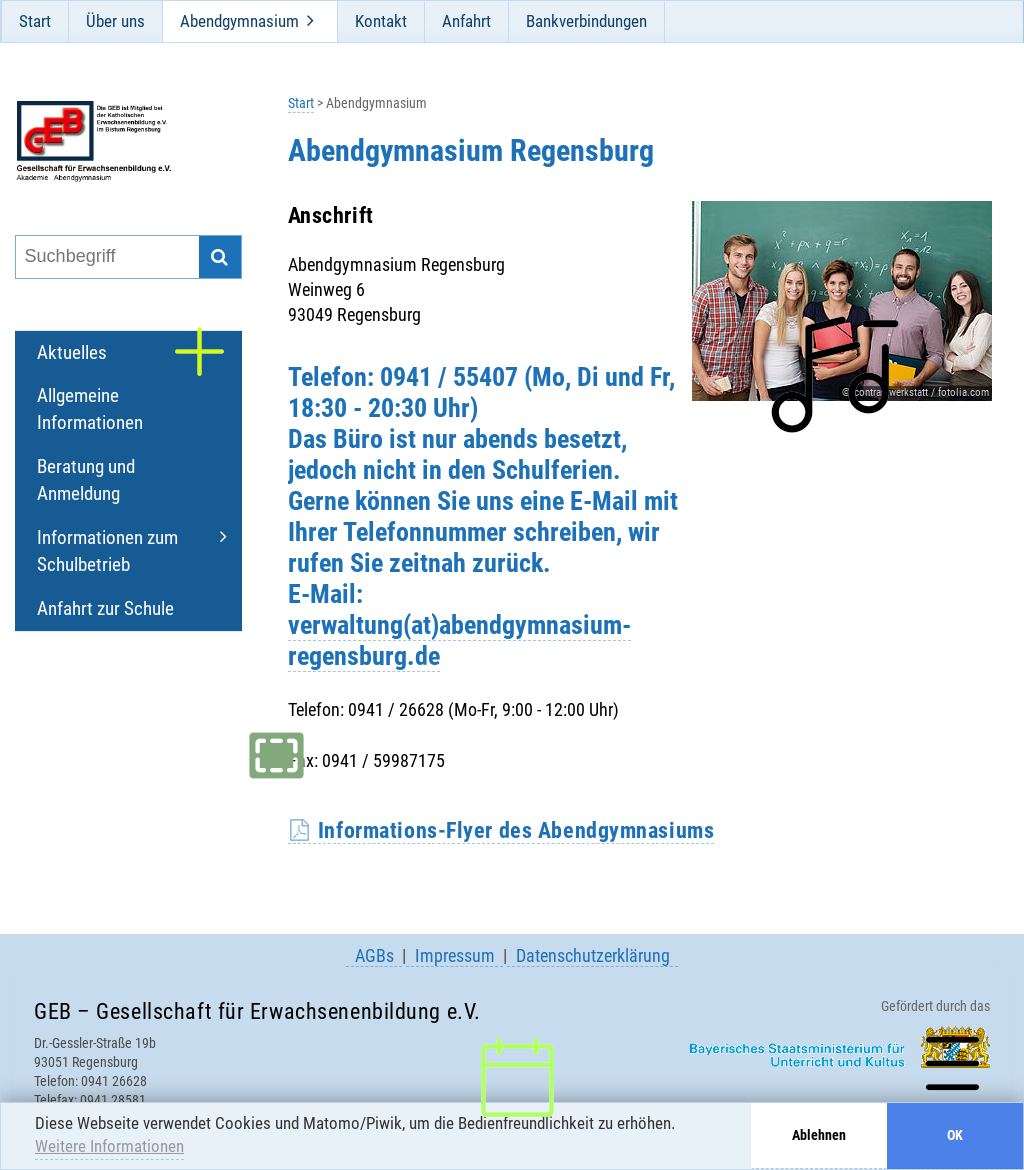 Image resolution: width=1024 pixels, height=1170 pixels. Describe the element at coordinates (199, 351) in the screenshot. I see `add a new item` at that location.